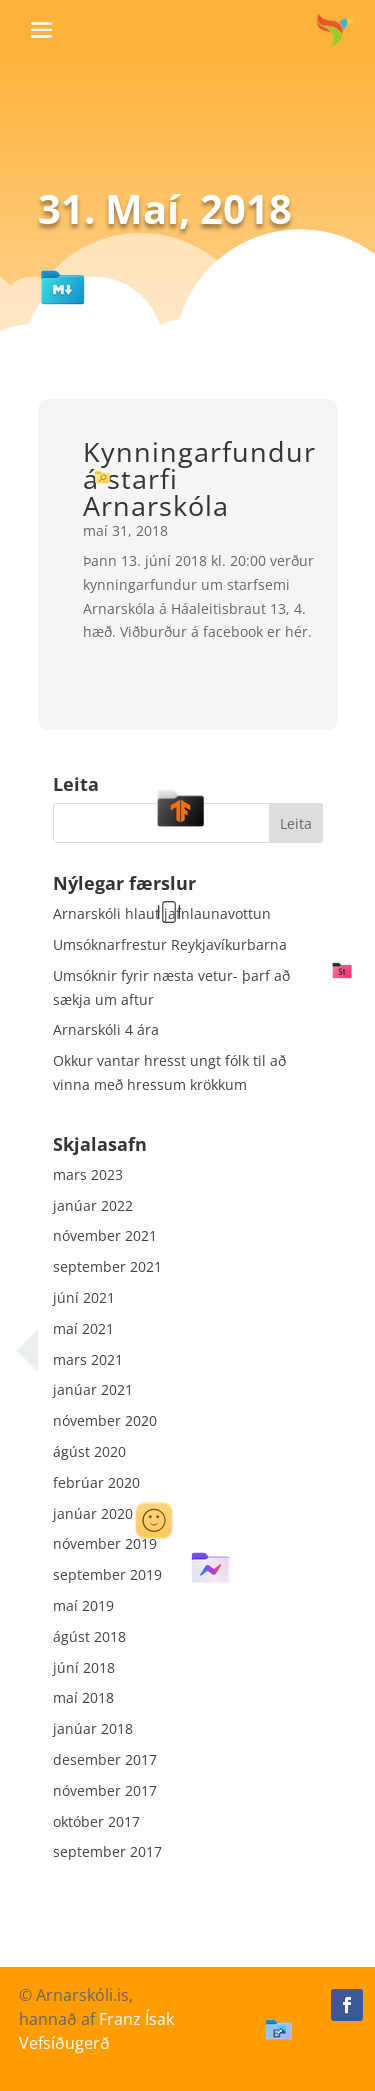 The width and height of the screenshot is (375, 2091). What do you see at coordinates (180, 809) in the screenshot?
I see `open tensorflow project folder` at bounding box center [180, 809].